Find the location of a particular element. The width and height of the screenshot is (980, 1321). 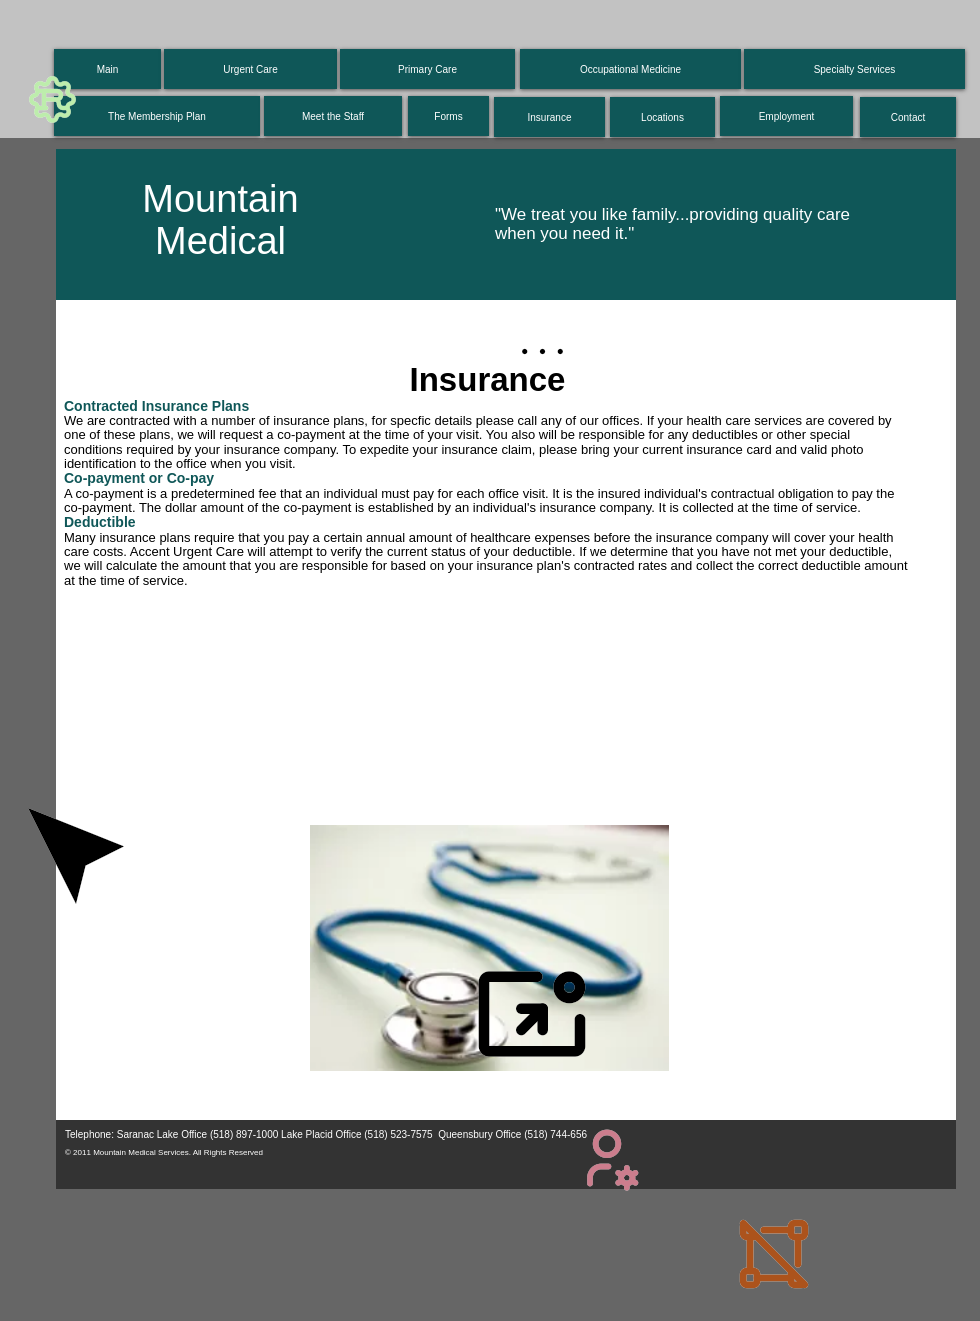

access user settings or preferences is located at coordinates (607, 1158).